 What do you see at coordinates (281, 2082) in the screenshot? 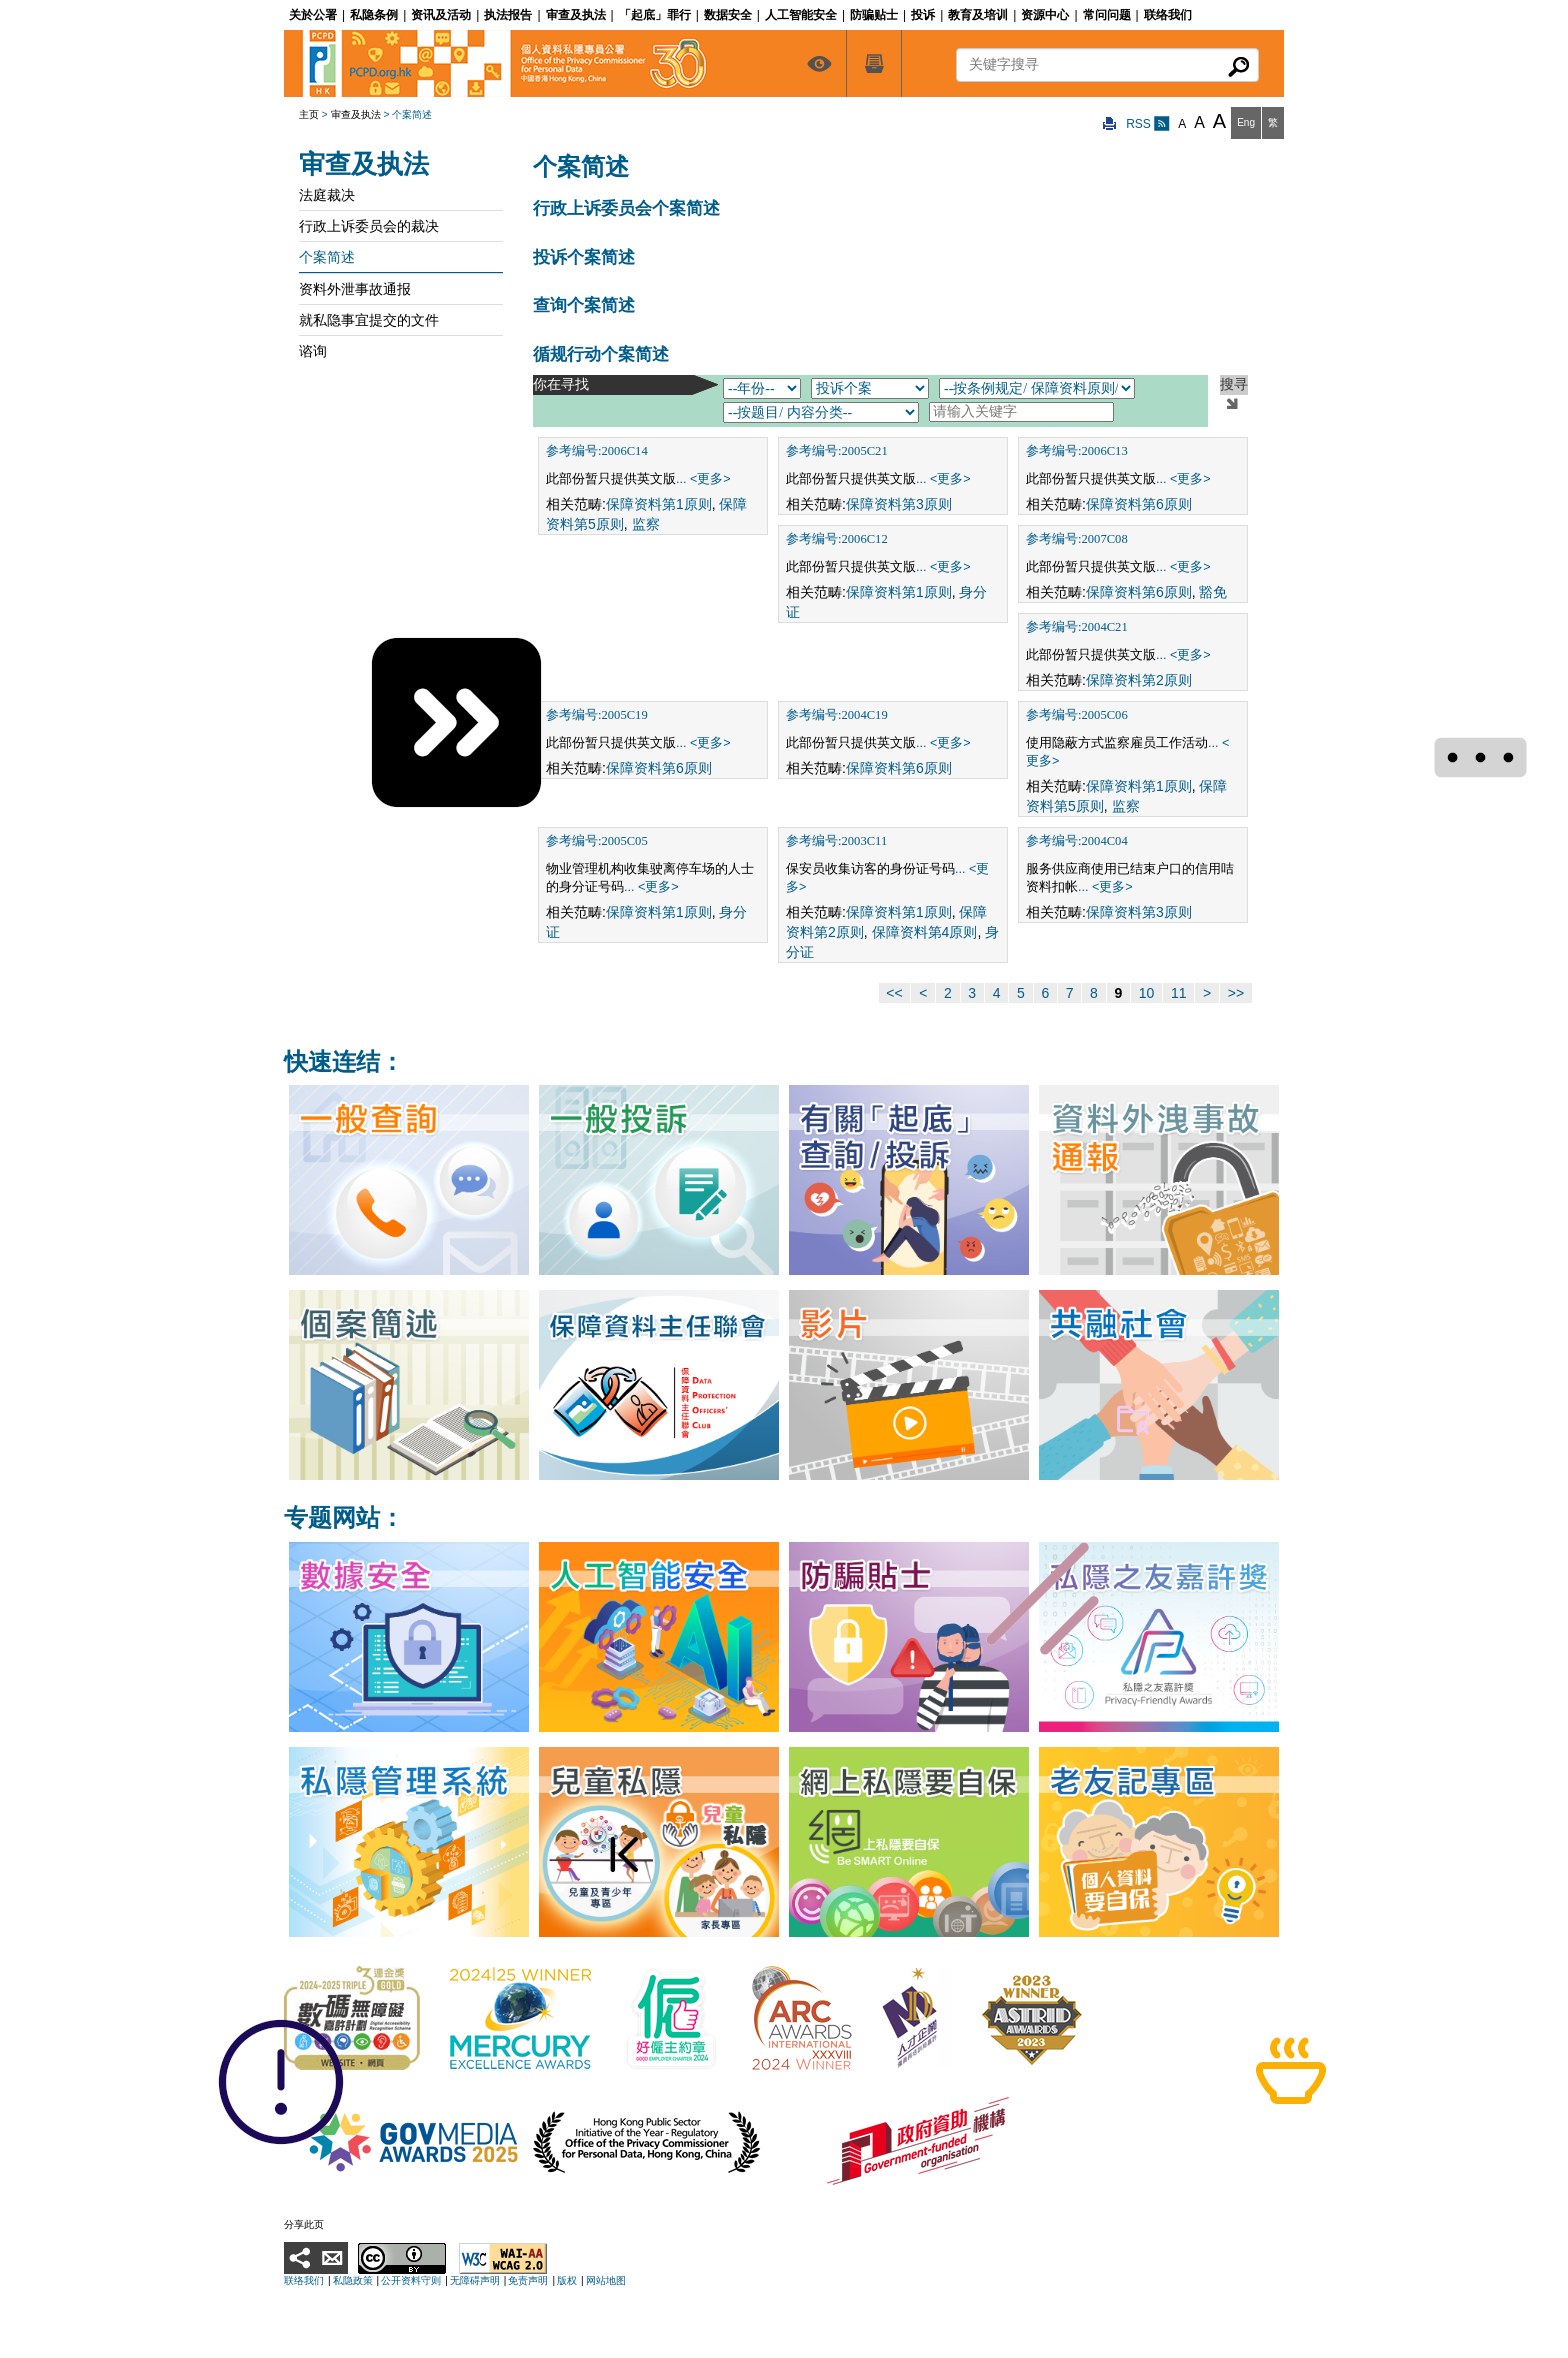
I see `indicates a warning or caution state` at bounding box center [281, 2082].